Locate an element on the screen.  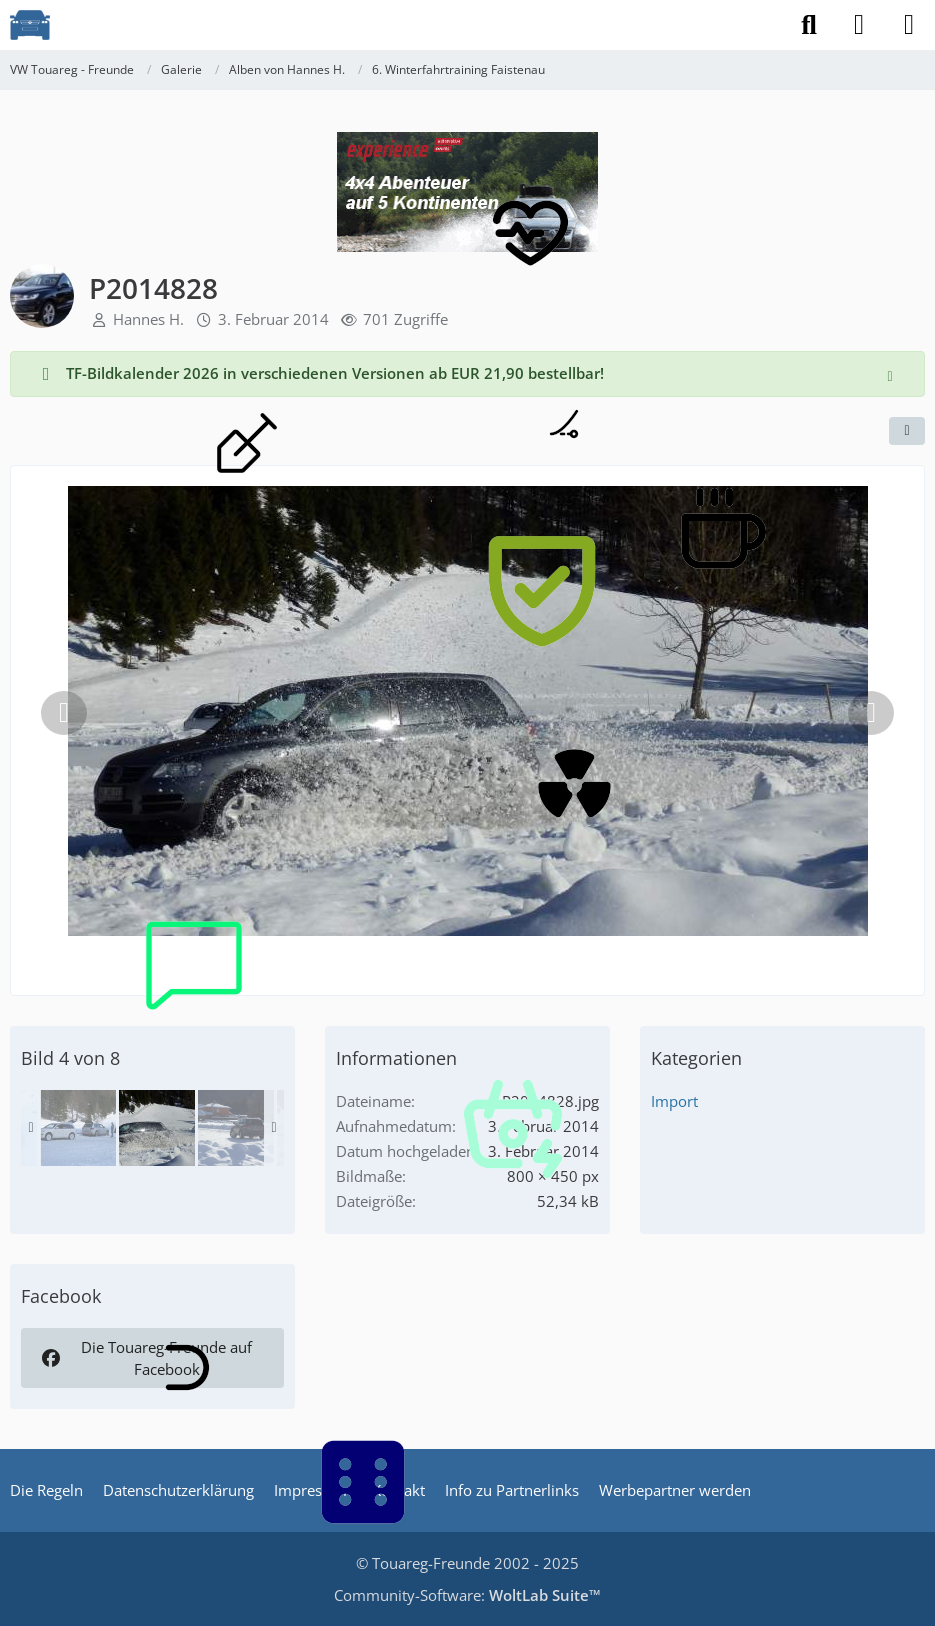
roll or randomize a selection is located at coordinates (363, 1482).